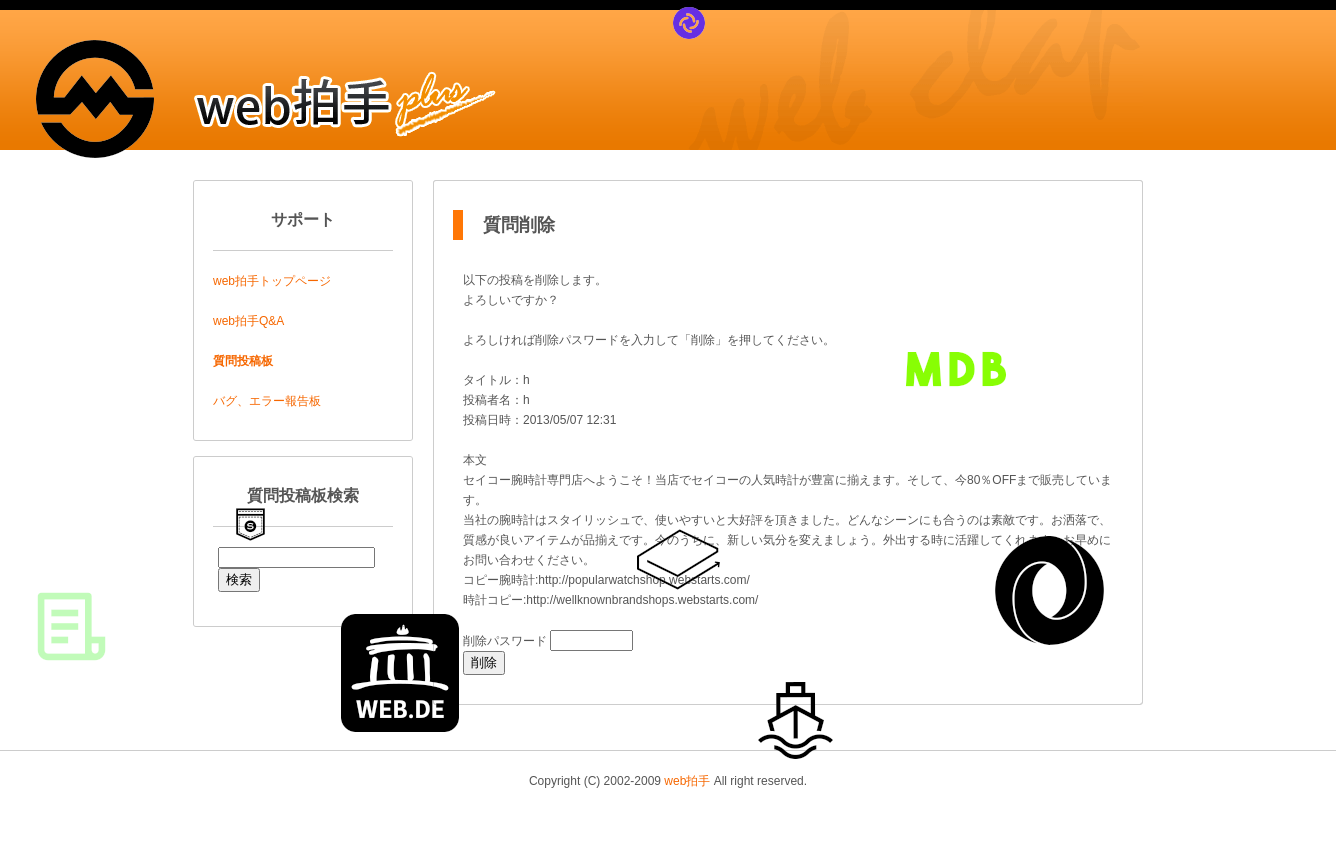  What do you see at coordinates (689, 23) in the screenshot?
I see `open Element messaging app` at bounding box center [689, 23].